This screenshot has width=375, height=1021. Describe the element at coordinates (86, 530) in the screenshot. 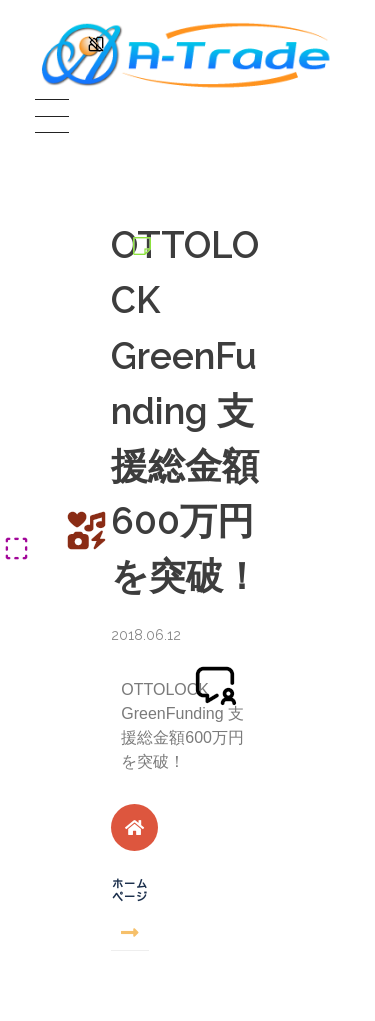

I see `access media and creative tools` at that location.